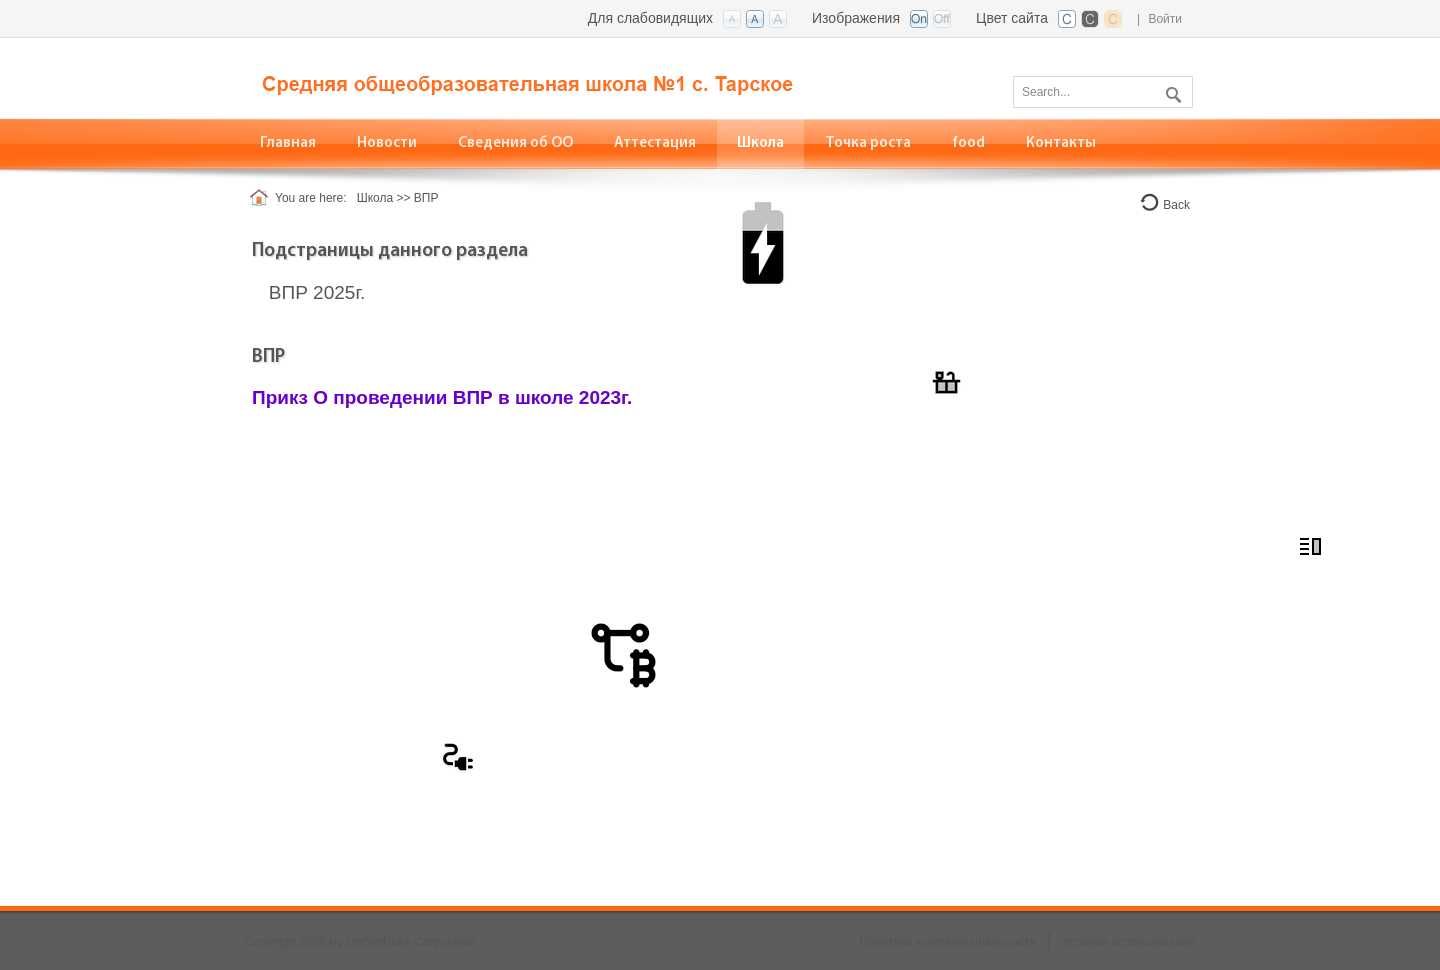  I want to click on find nearby electrical or charging services, so click(458, 757).